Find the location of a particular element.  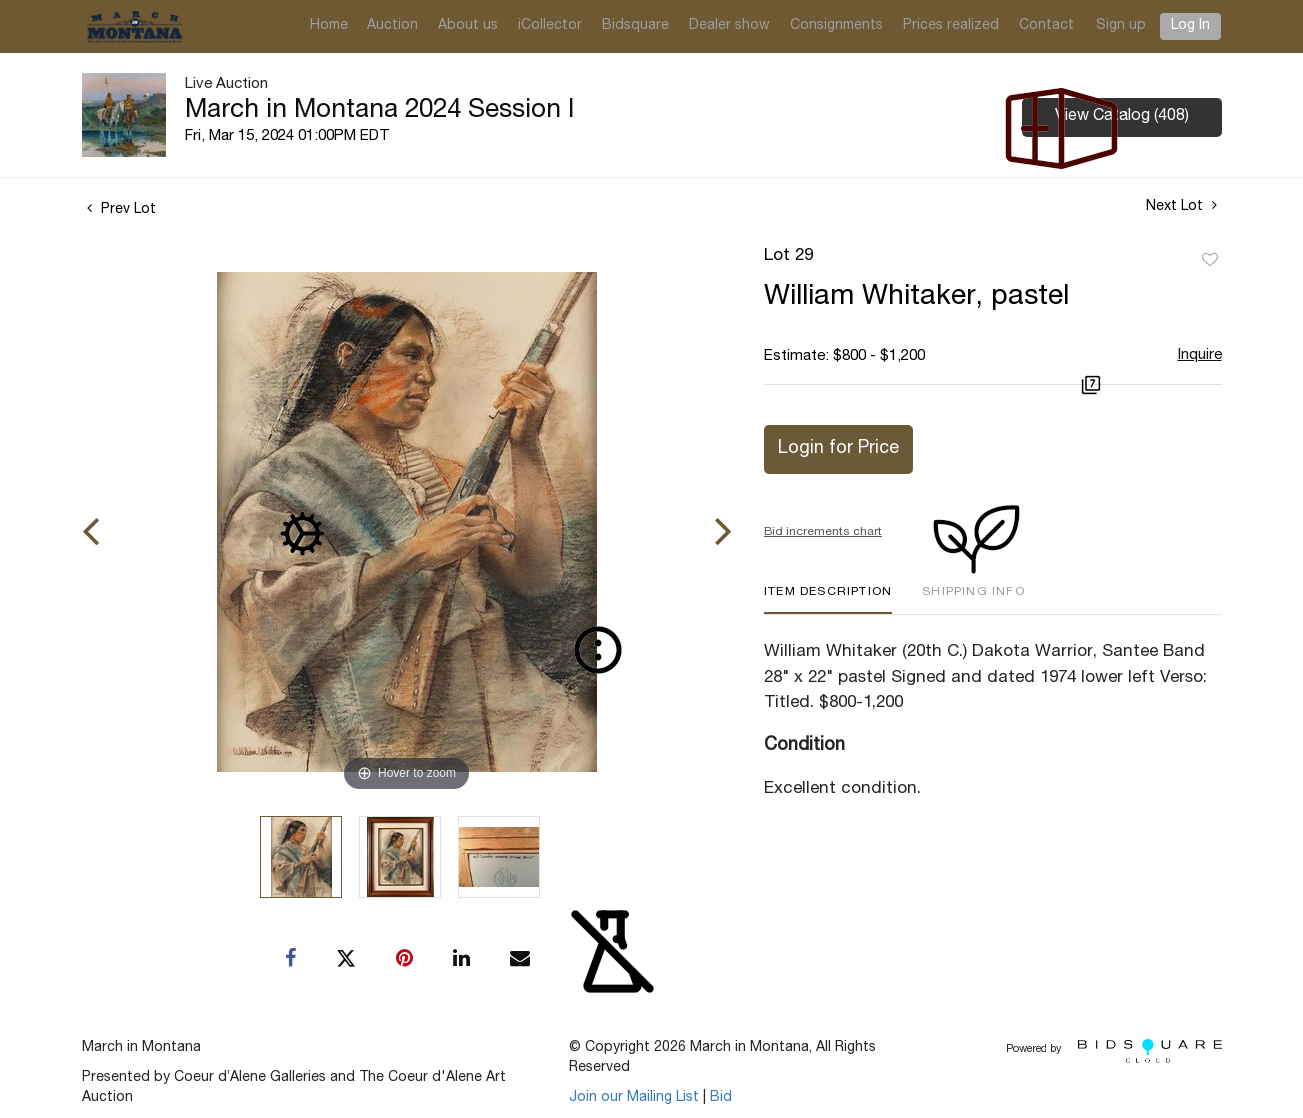

view plant care or gardening features is located at coordinates (976, 536).